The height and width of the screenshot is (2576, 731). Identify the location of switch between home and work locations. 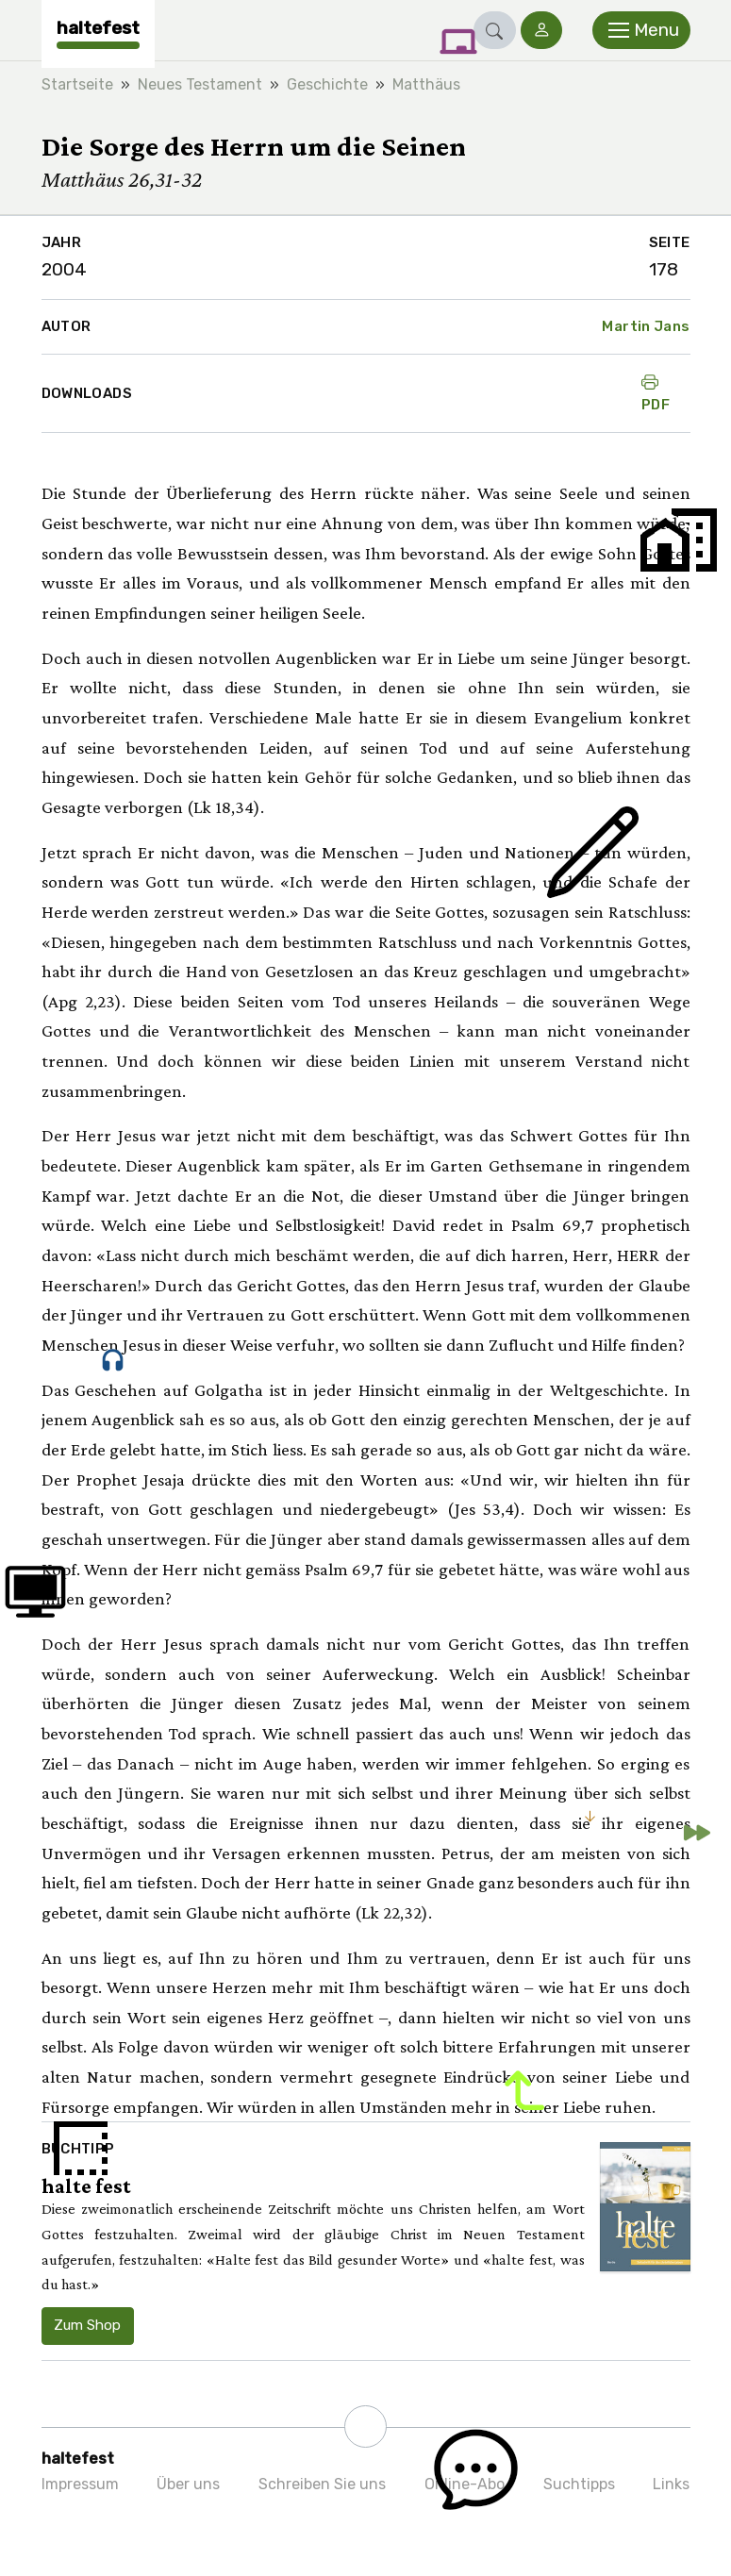
(678, 540).